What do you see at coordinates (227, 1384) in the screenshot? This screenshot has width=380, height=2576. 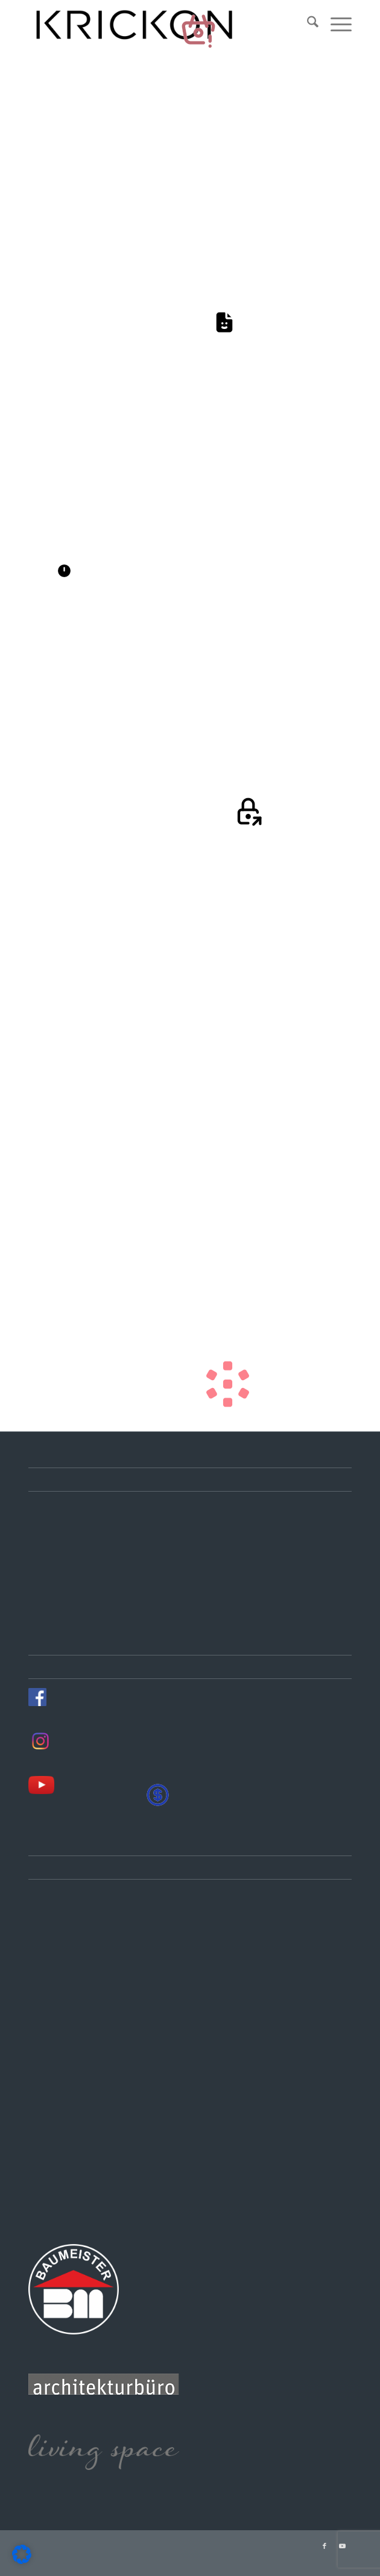 I see `denodo brand logo` at bounding box center [227, 1384].